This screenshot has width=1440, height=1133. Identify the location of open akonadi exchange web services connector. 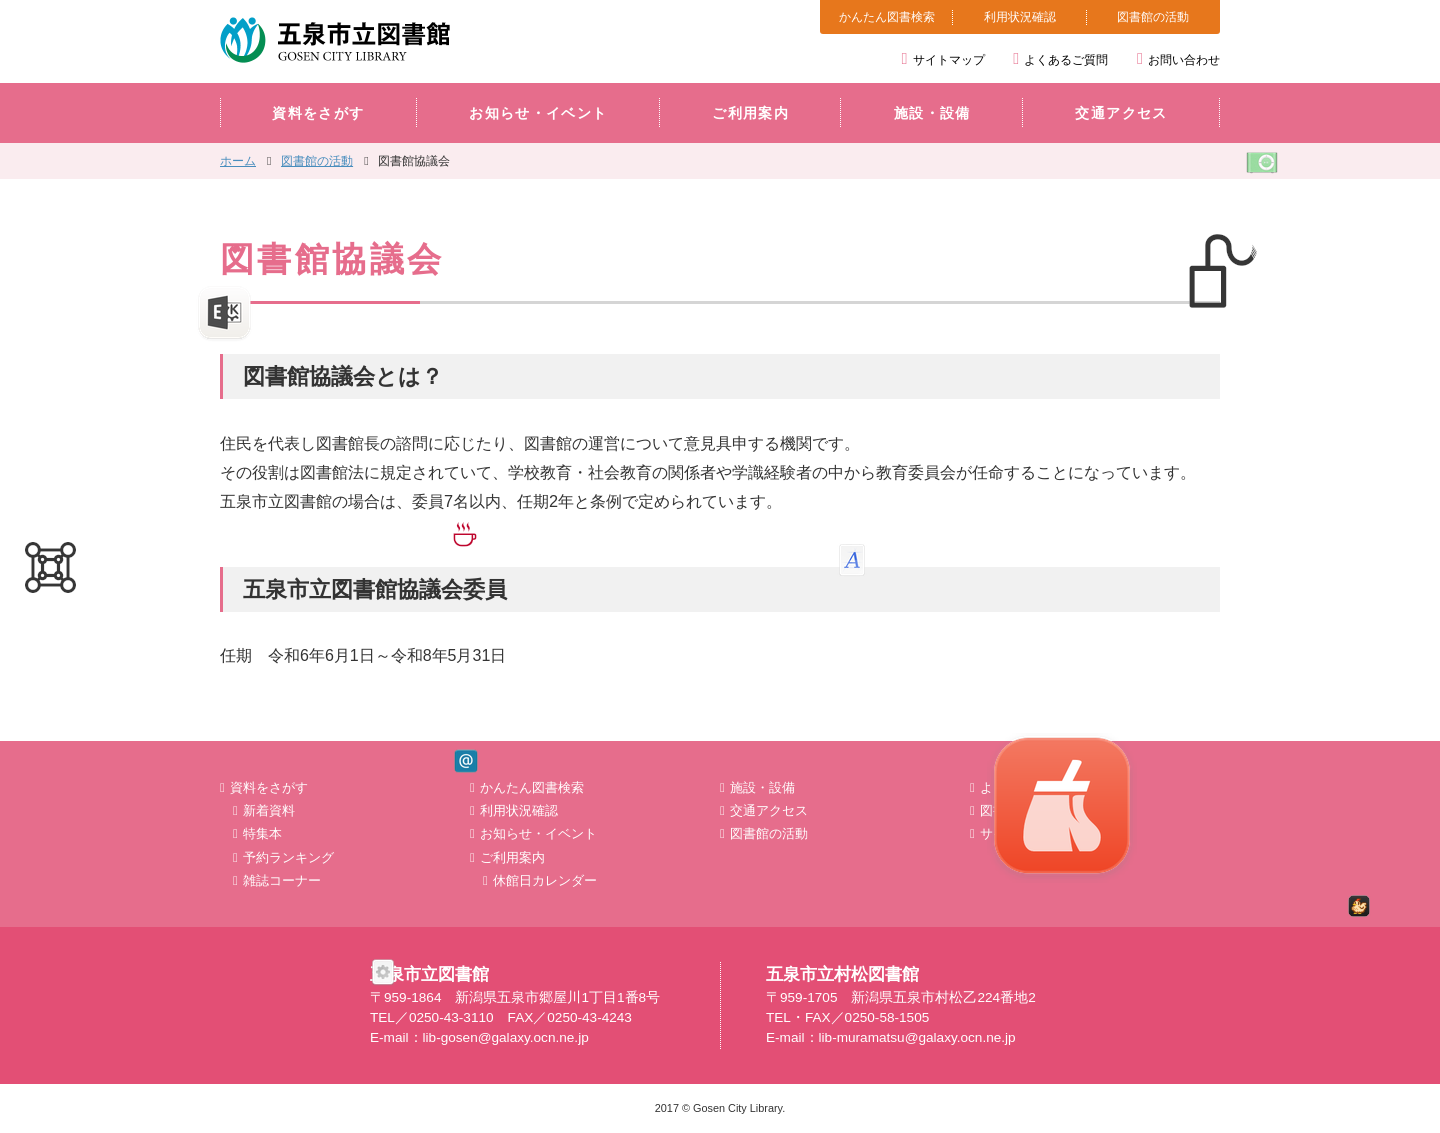
(224, 312).